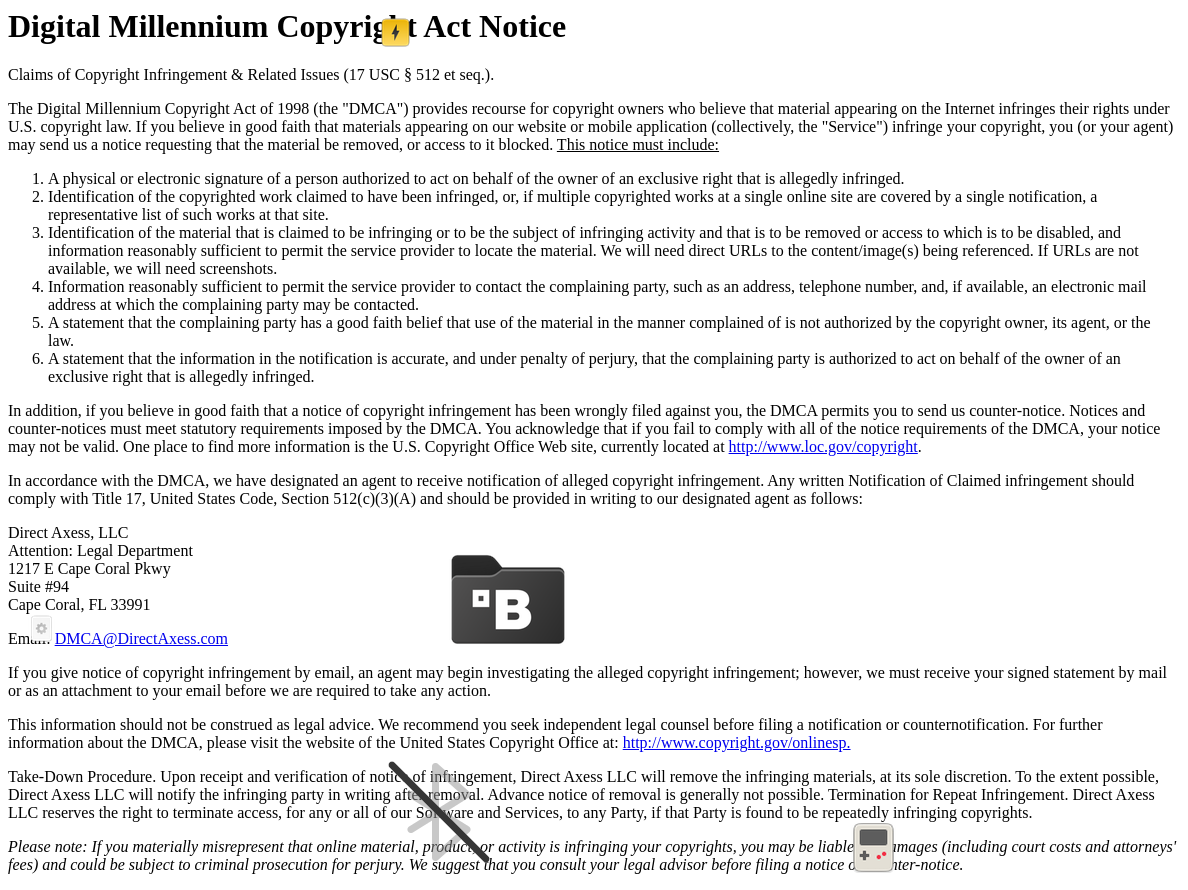 The width and height of the screenshot is (1188, 890). What do you see at coordinates (507, 602) in the screenshot?
I see `open bethesda.net game files folder` at bounding box center [507, 602].